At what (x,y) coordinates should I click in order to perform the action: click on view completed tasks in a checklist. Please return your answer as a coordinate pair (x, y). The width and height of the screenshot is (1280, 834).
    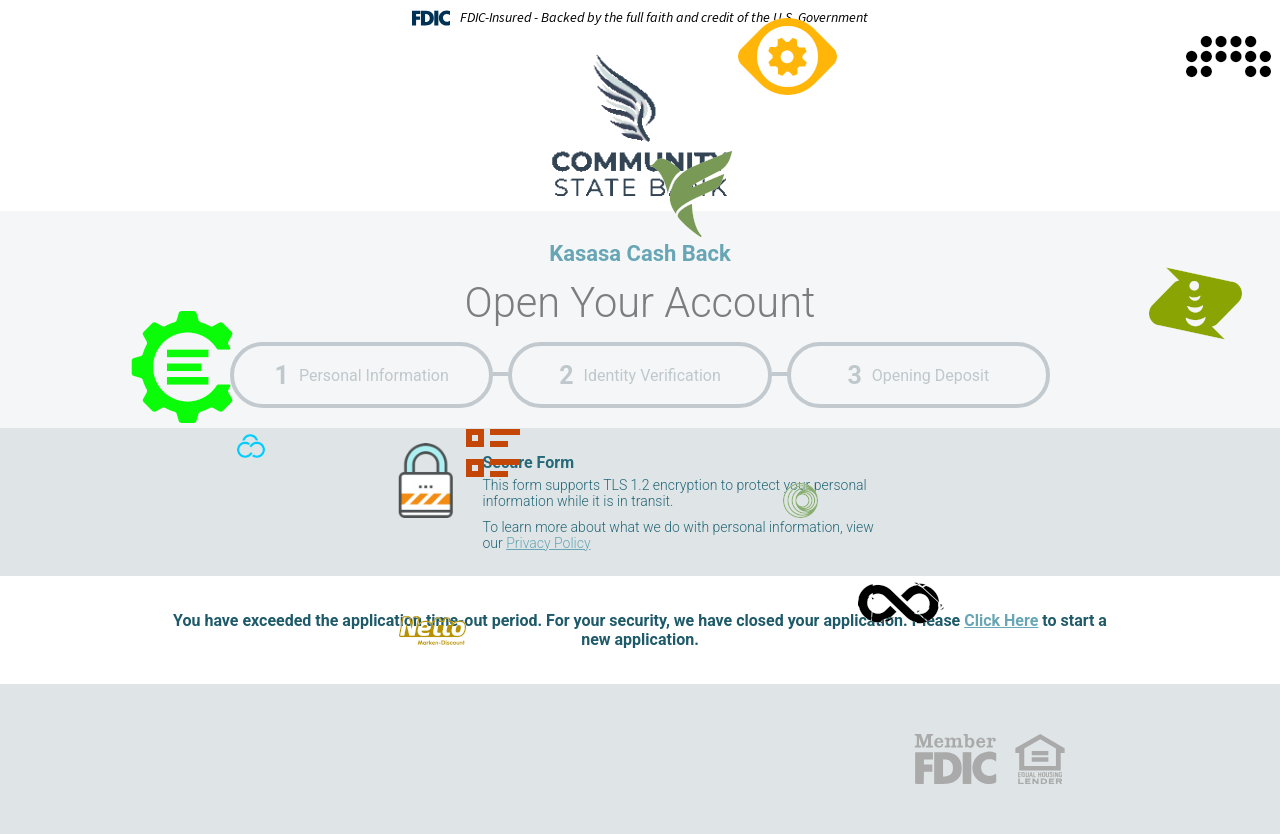
    Looking at the image, I should click on (493, 453).